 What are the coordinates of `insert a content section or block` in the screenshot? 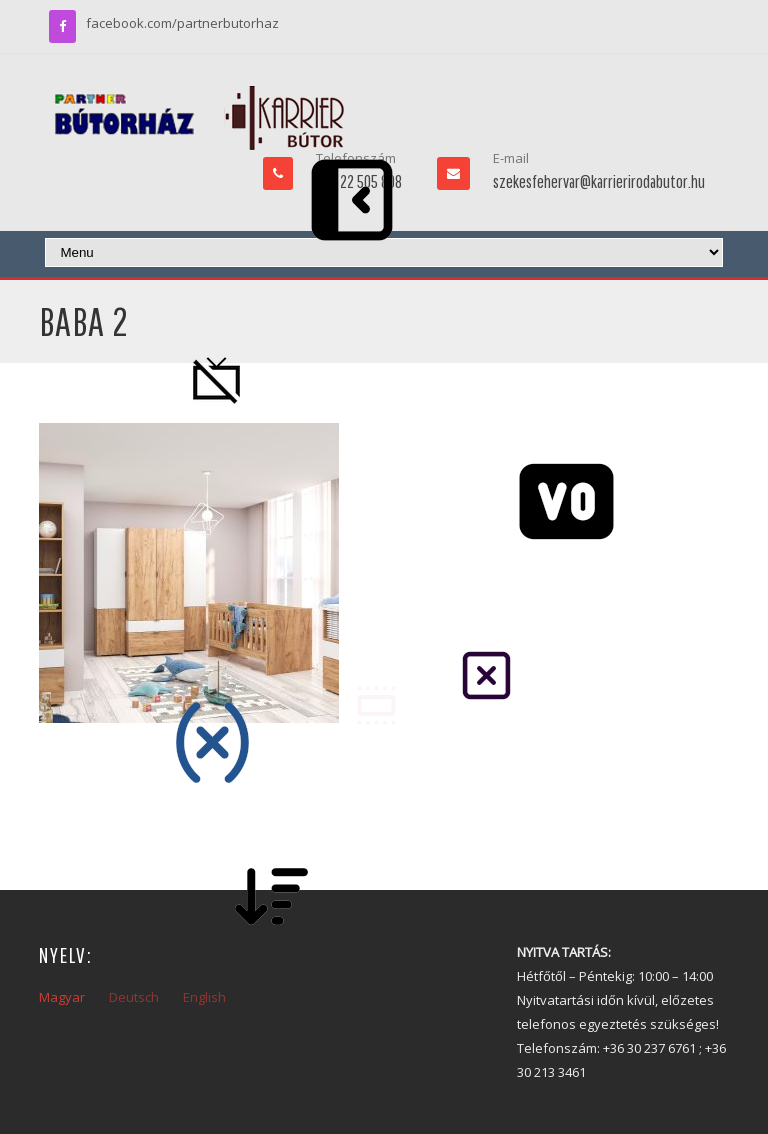 It's located at (376, 705).